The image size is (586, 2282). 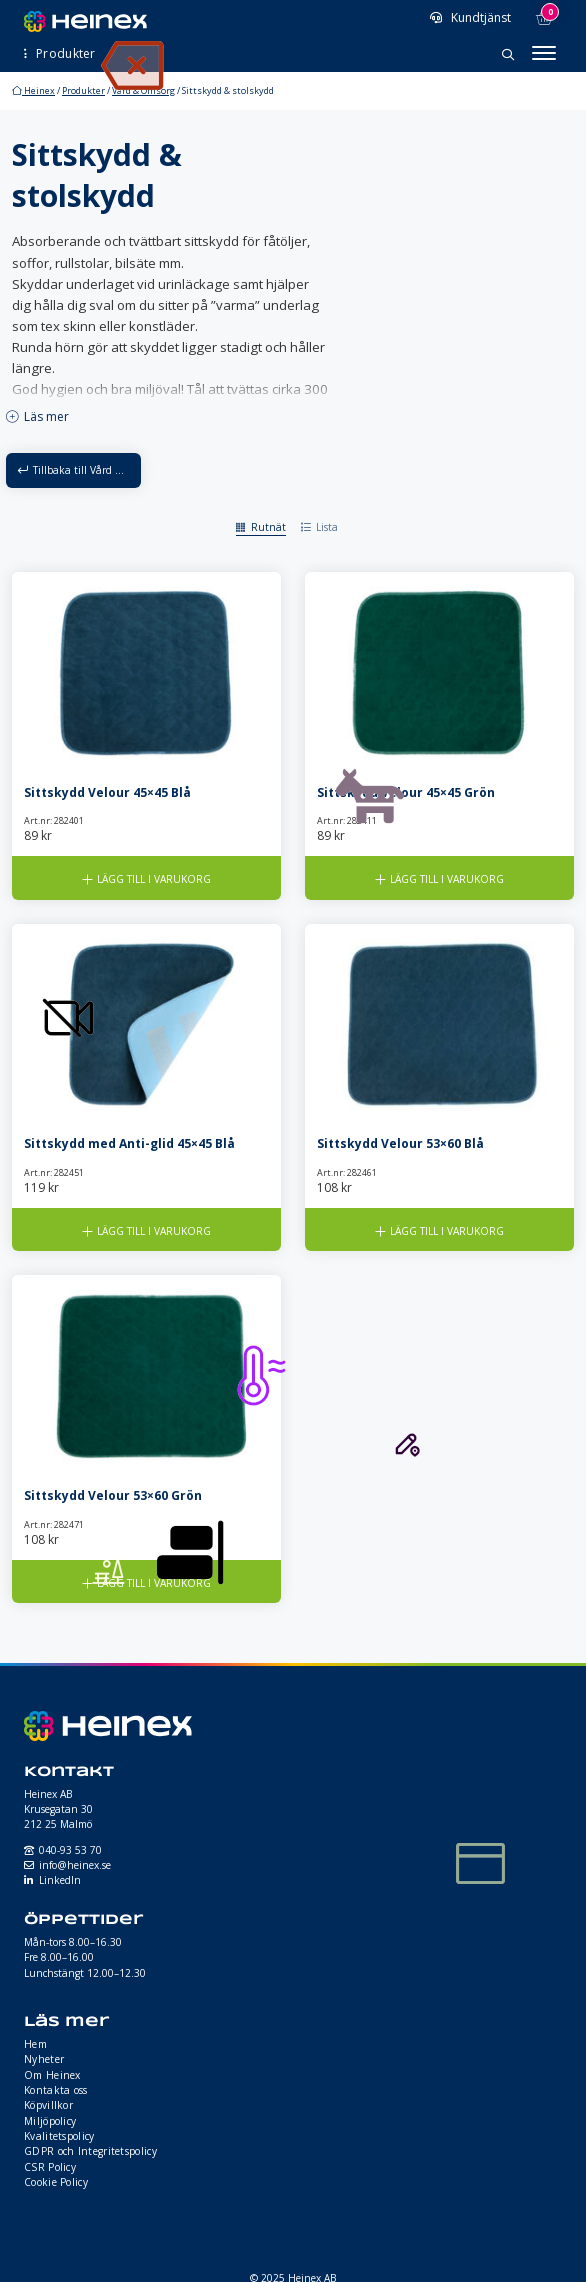 I want to click on view nearby parks, so click(x=108, y=1572).